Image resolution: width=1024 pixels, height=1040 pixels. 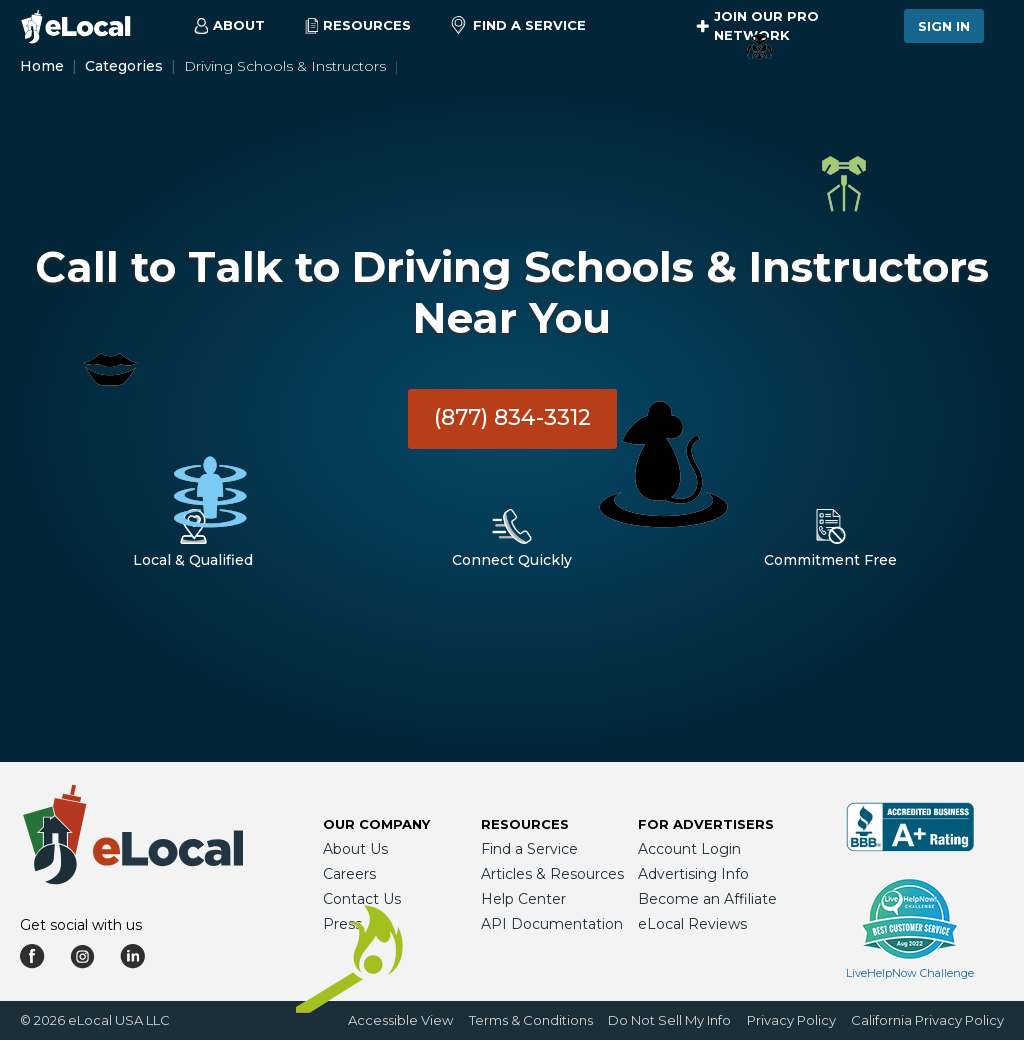 What do you see at coordinates (350, 959) in the screenshot?
I see `ignite or start a fire feature` at bounding box center [350, 959].